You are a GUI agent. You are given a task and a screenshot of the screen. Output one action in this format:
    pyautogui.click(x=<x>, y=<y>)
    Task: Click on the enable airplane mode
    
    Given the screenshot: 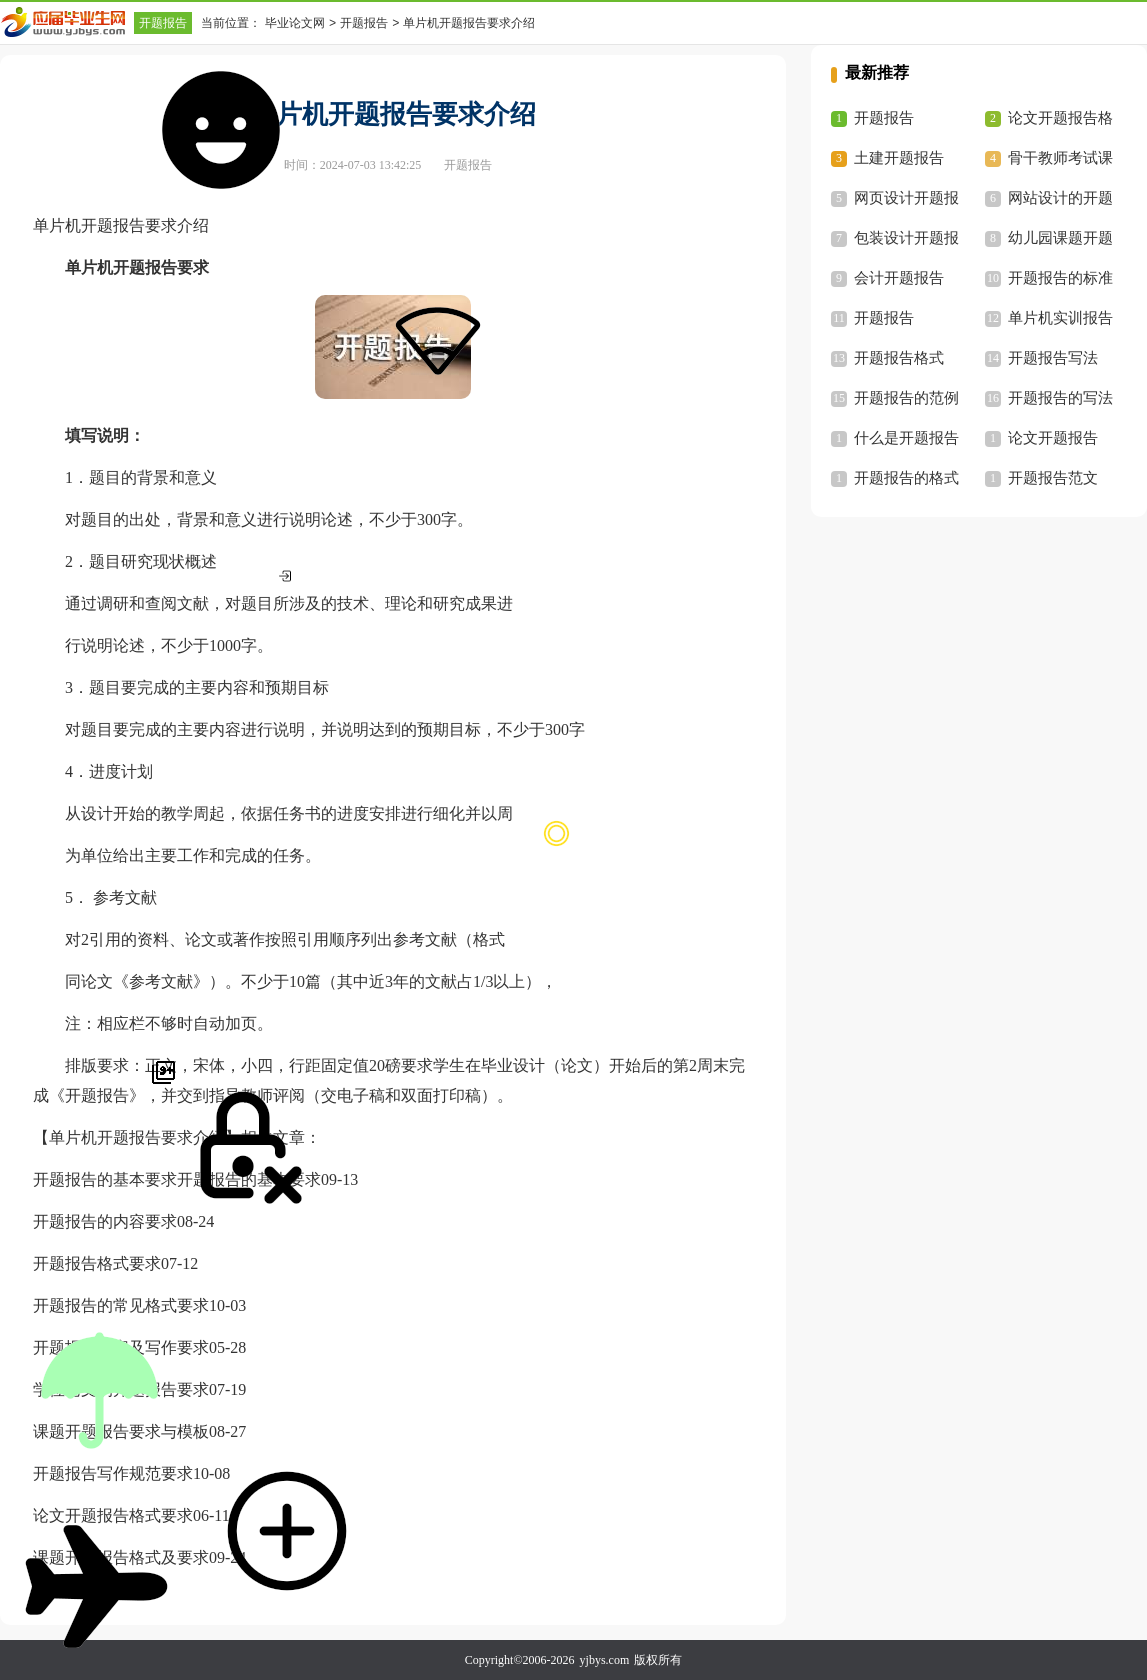 What is the action you would take?
    pyautogui.click(x=96, y=1586)
    